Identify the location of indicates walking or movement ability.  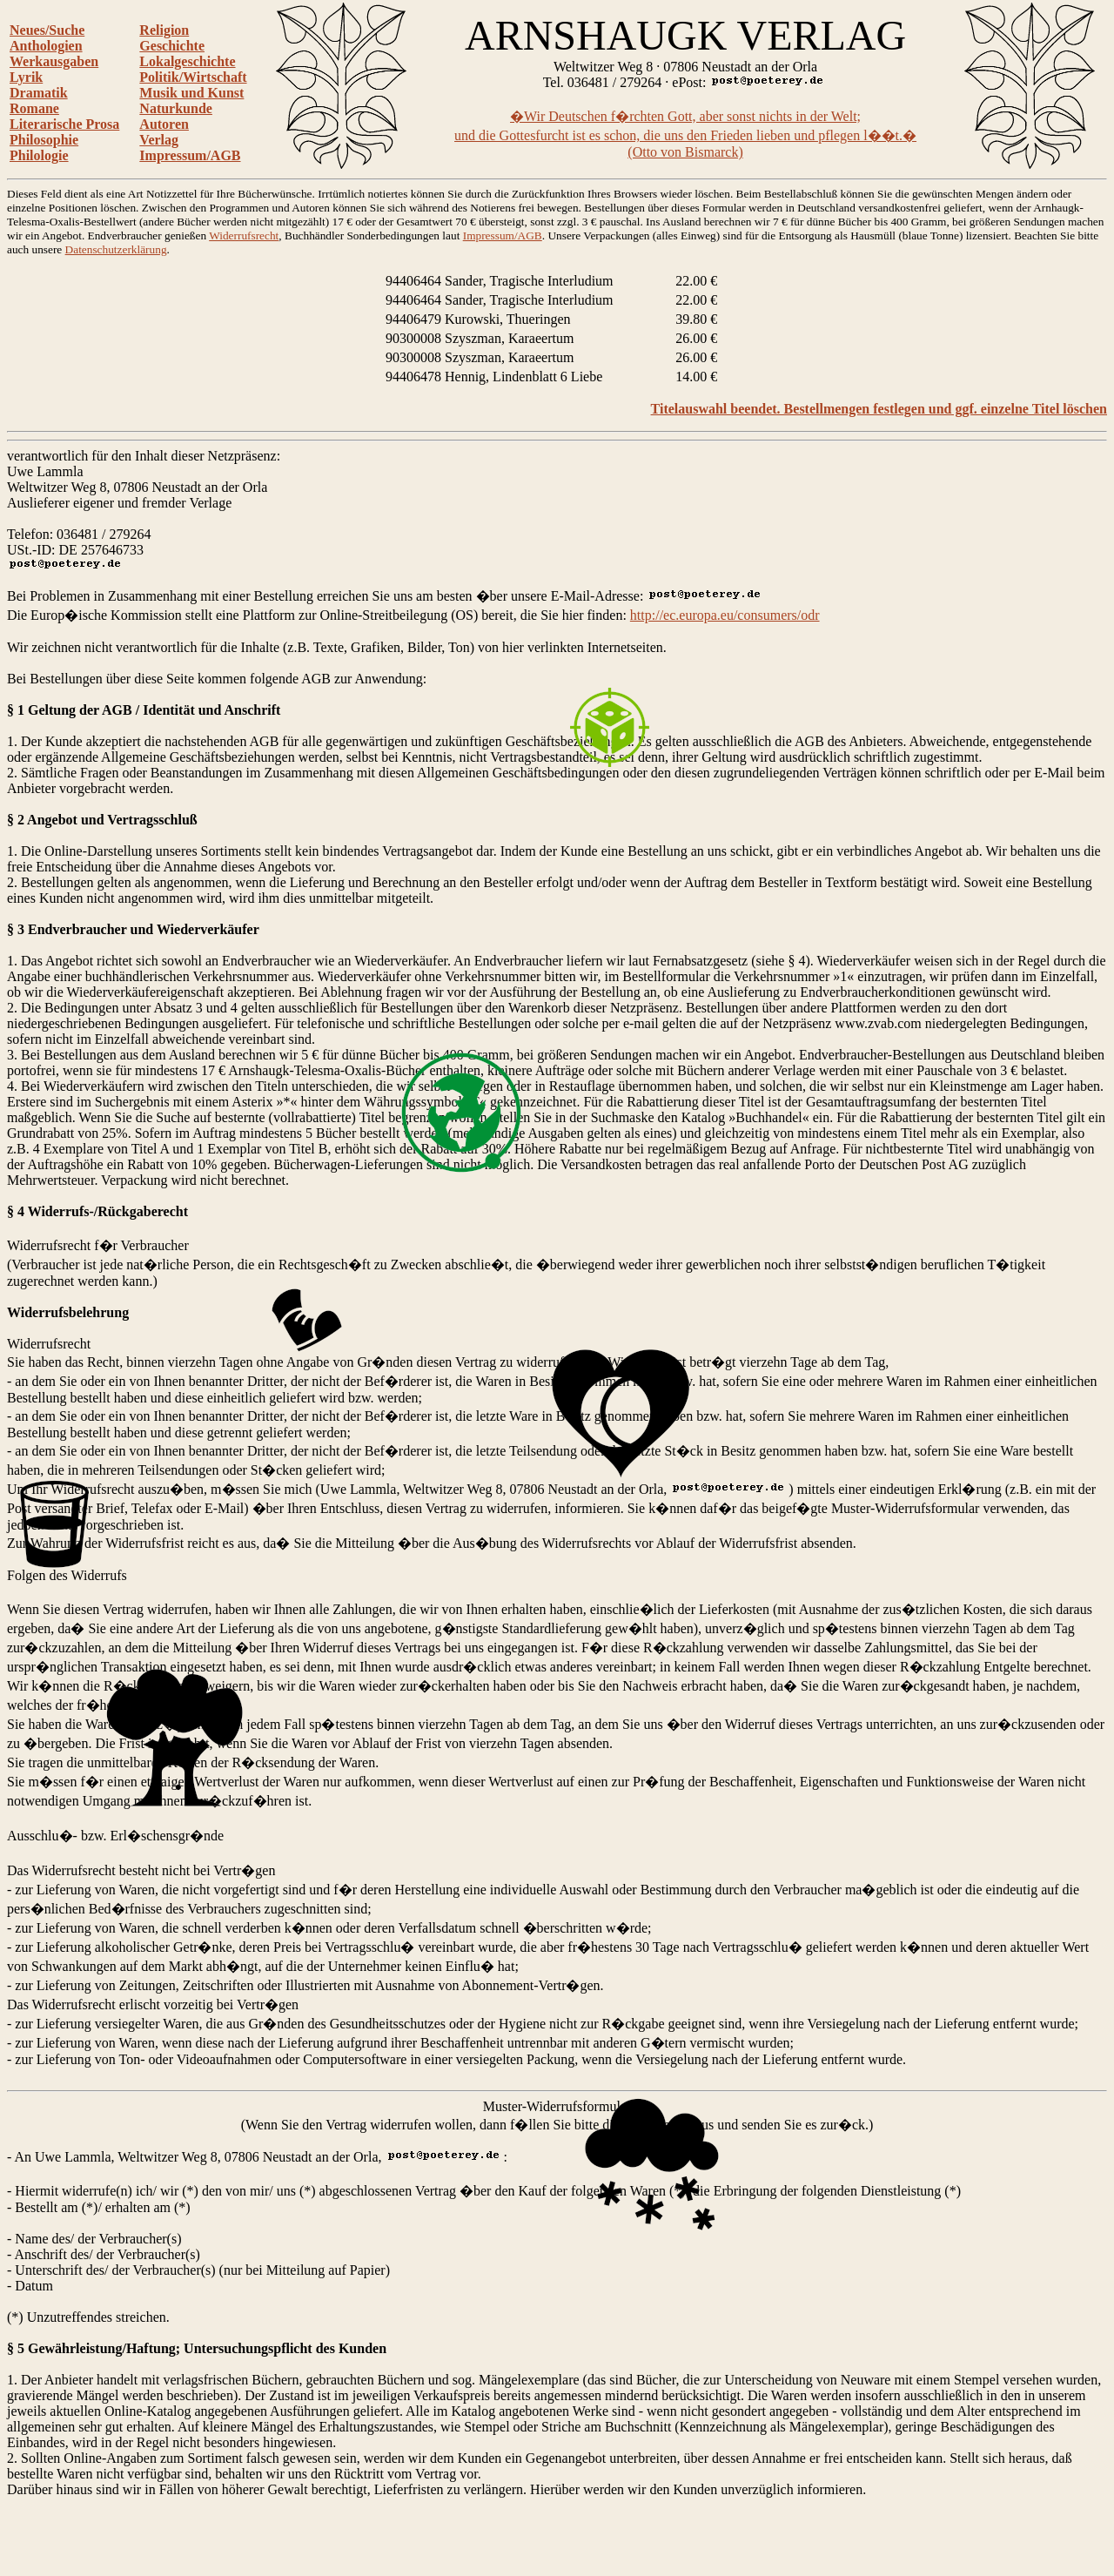
(306, 1318).